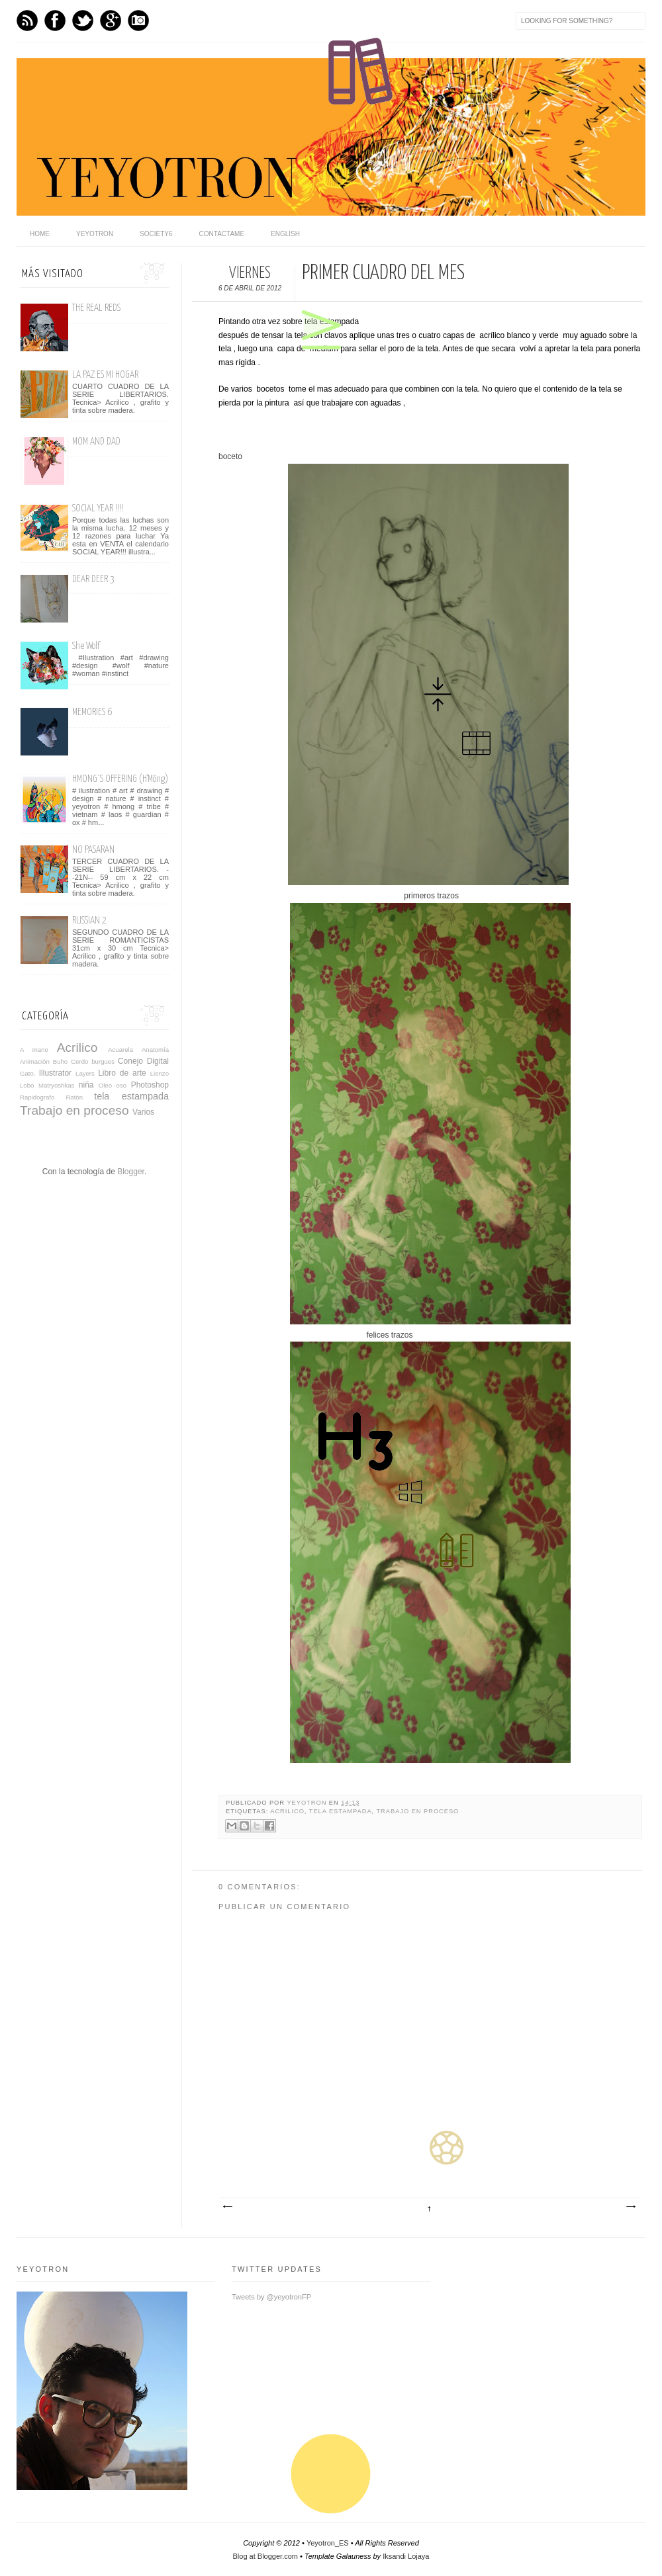 The width and height of the screenshot is (662, 2576). Describe the element at coordinates (476, 743) in the screenshot. I see `view video or film content` at that location.